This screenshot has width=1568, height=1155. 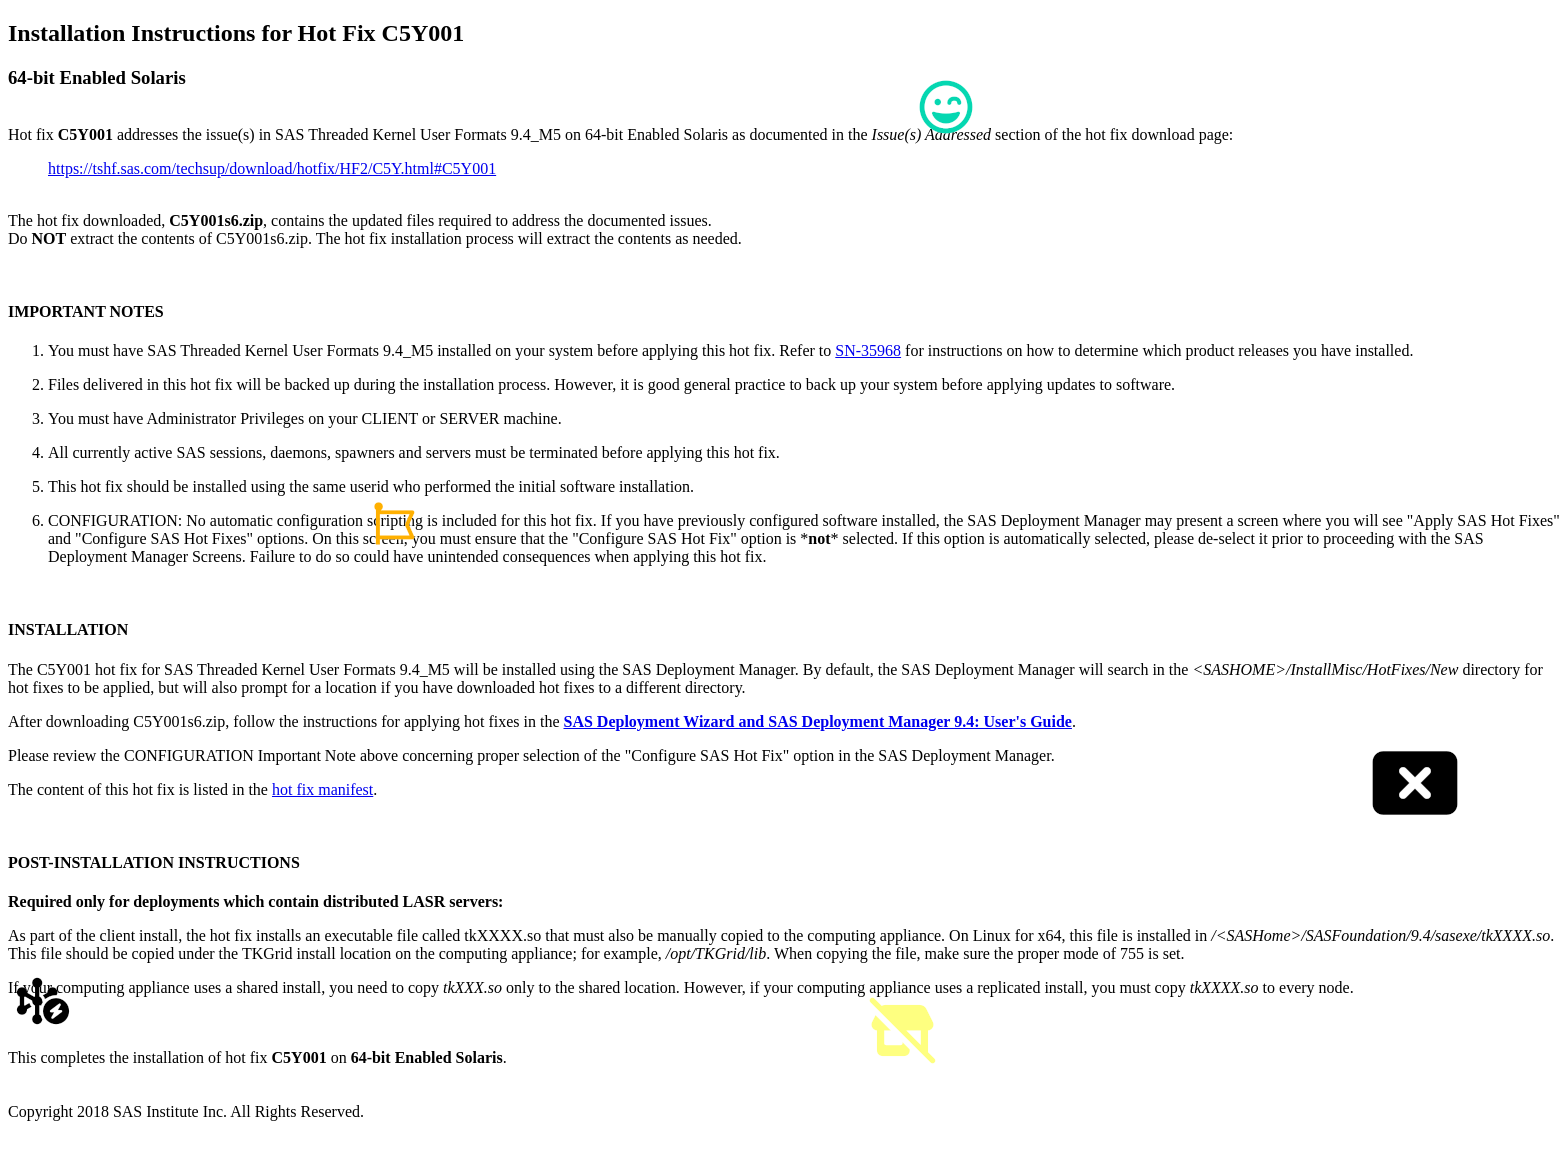 I want to click on font awesome brand logo, so click(x=394, y=523).